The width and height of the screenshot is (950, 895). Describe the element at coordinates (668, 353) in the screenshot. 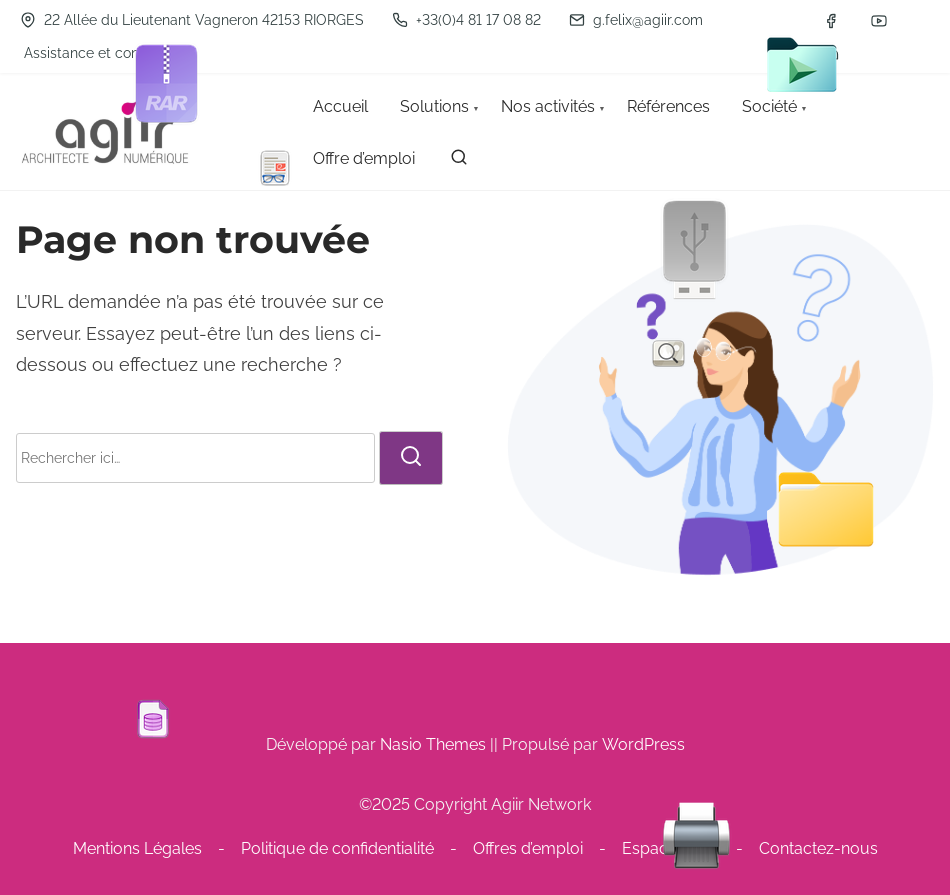

I see `open the image viewer application` at that location.